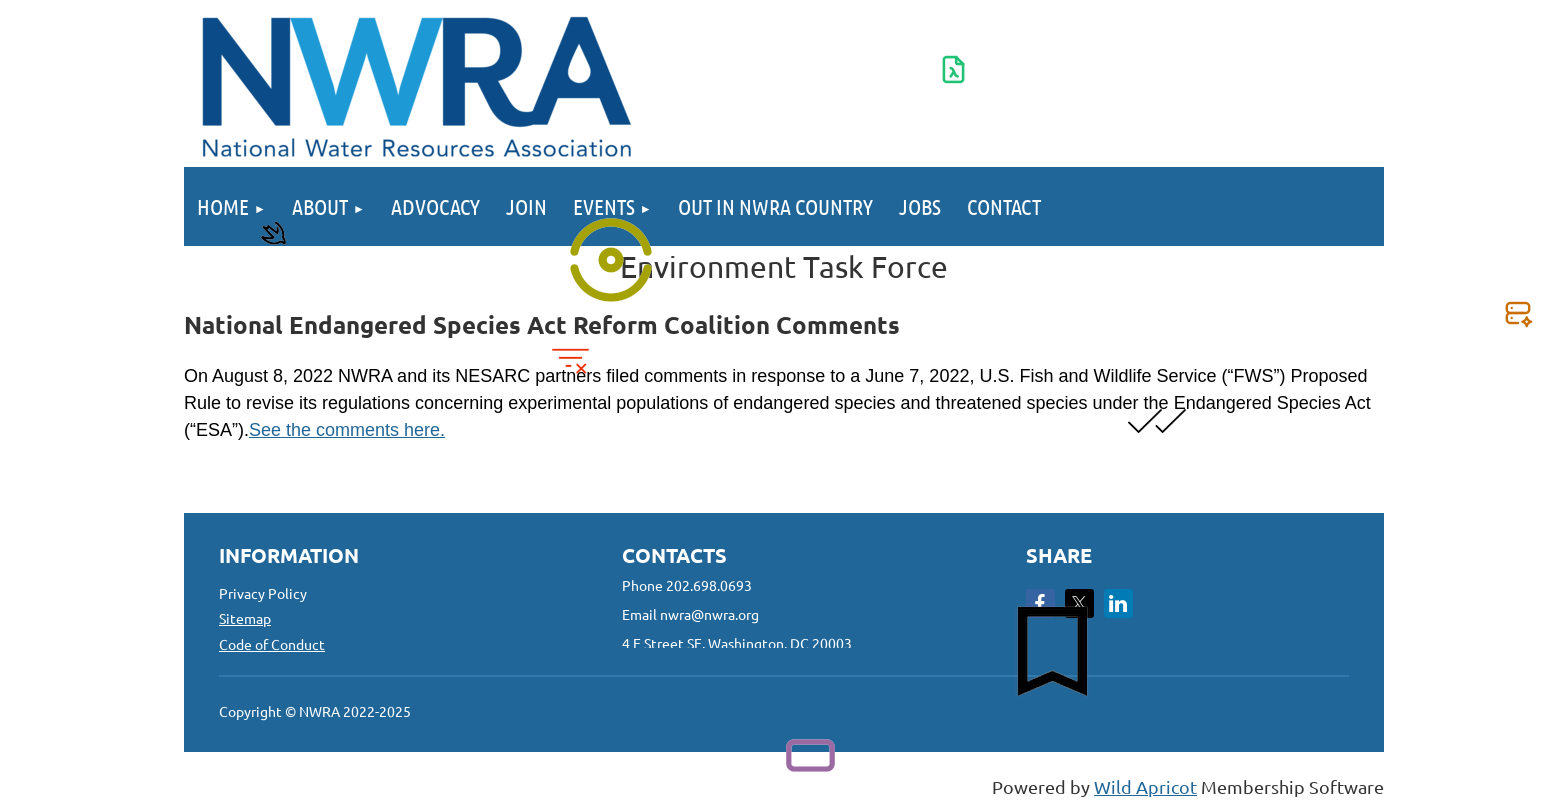  I want to click on adjust level or alignment settings, so click(611, 260).